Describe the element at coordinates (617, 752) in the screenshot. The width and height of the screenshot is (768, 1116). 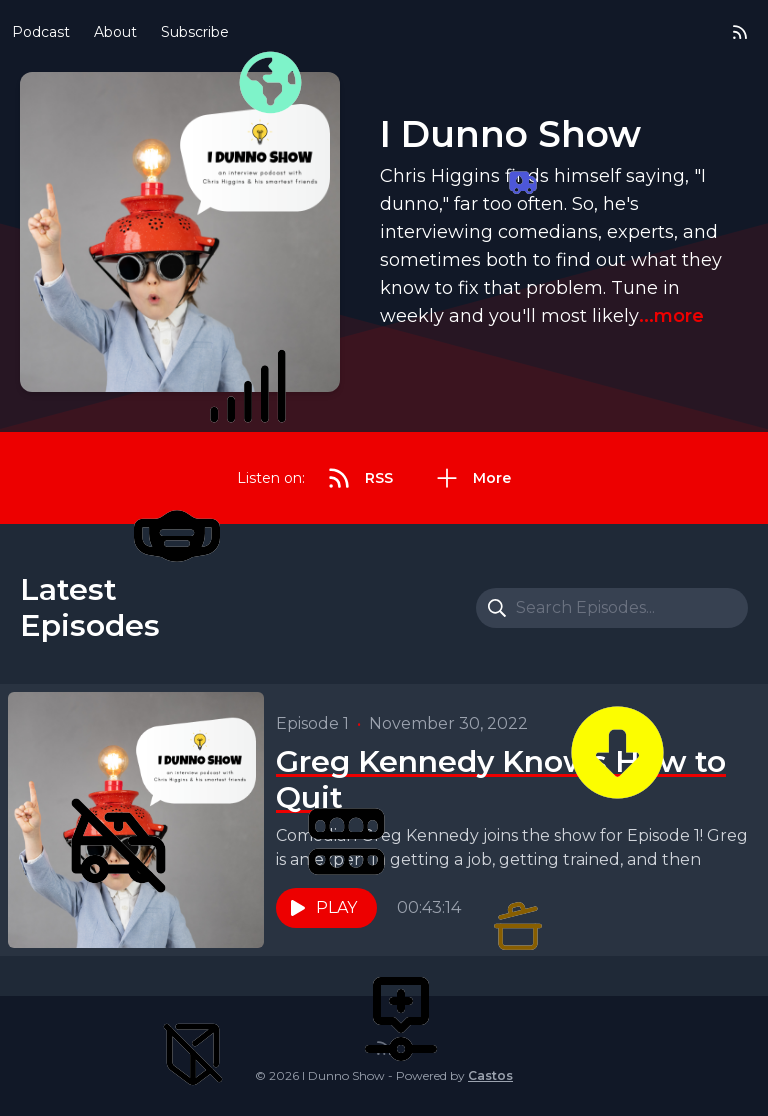
I see `download a file or content` at that location.